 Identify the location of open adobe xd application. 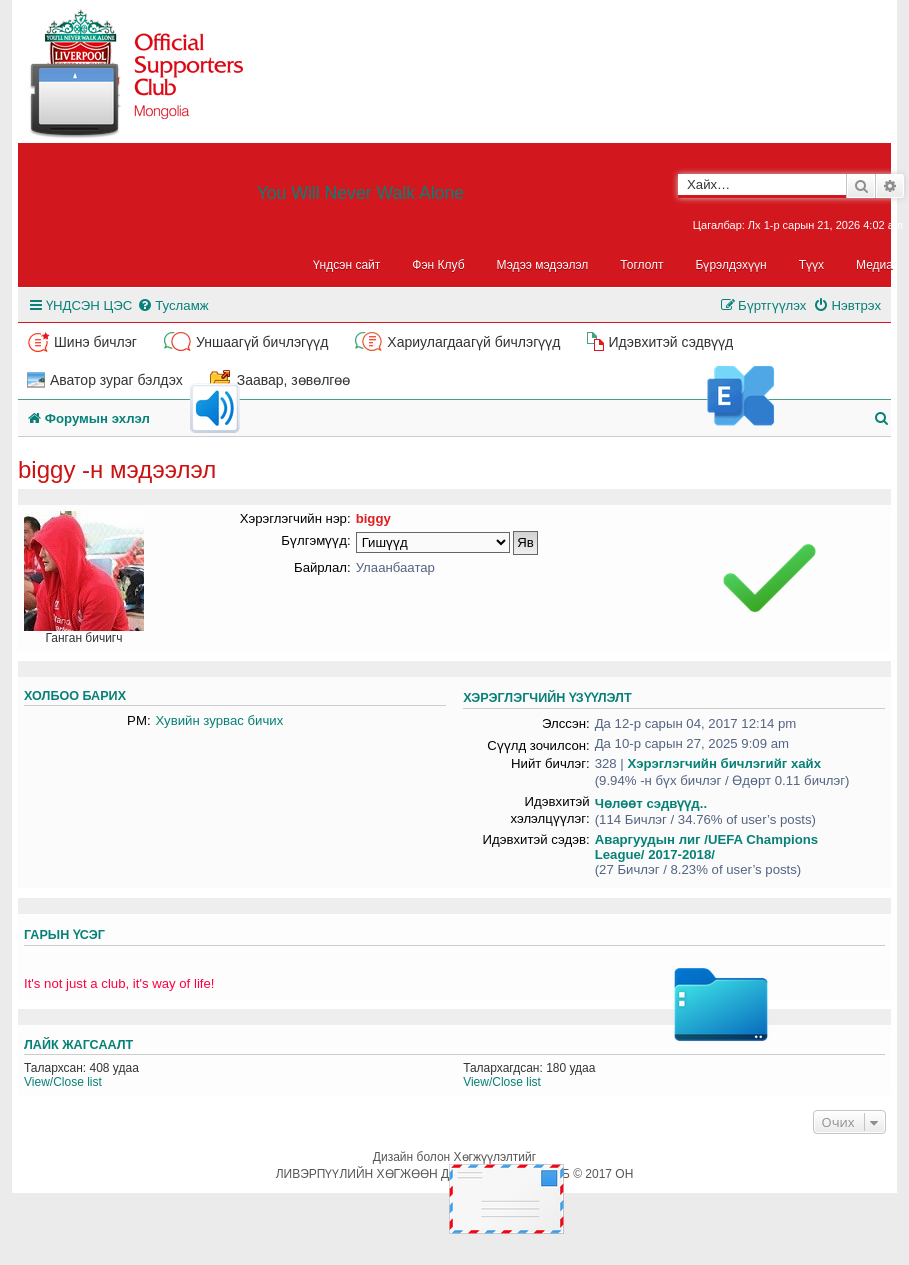
(74, 99).